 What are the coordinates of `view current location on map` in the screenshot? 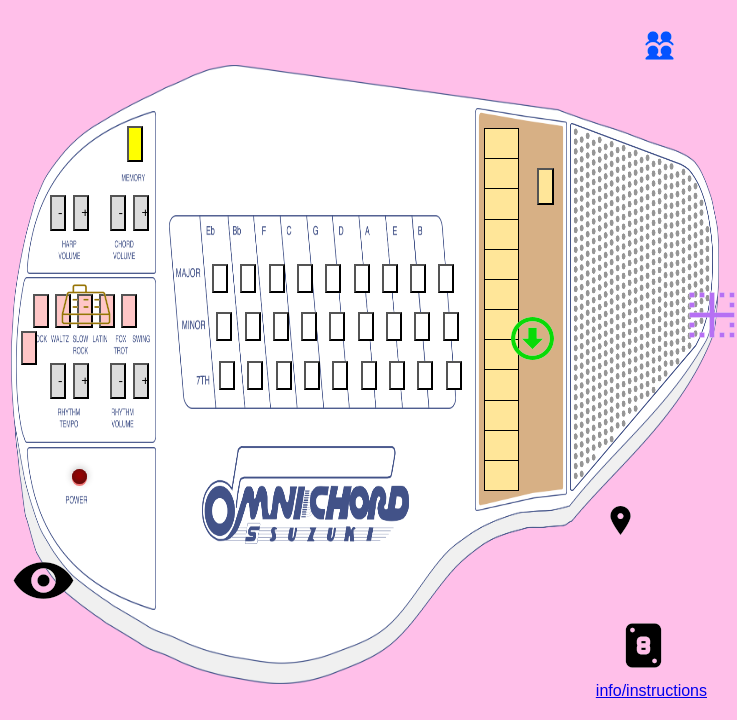 It's located at (620, 520).